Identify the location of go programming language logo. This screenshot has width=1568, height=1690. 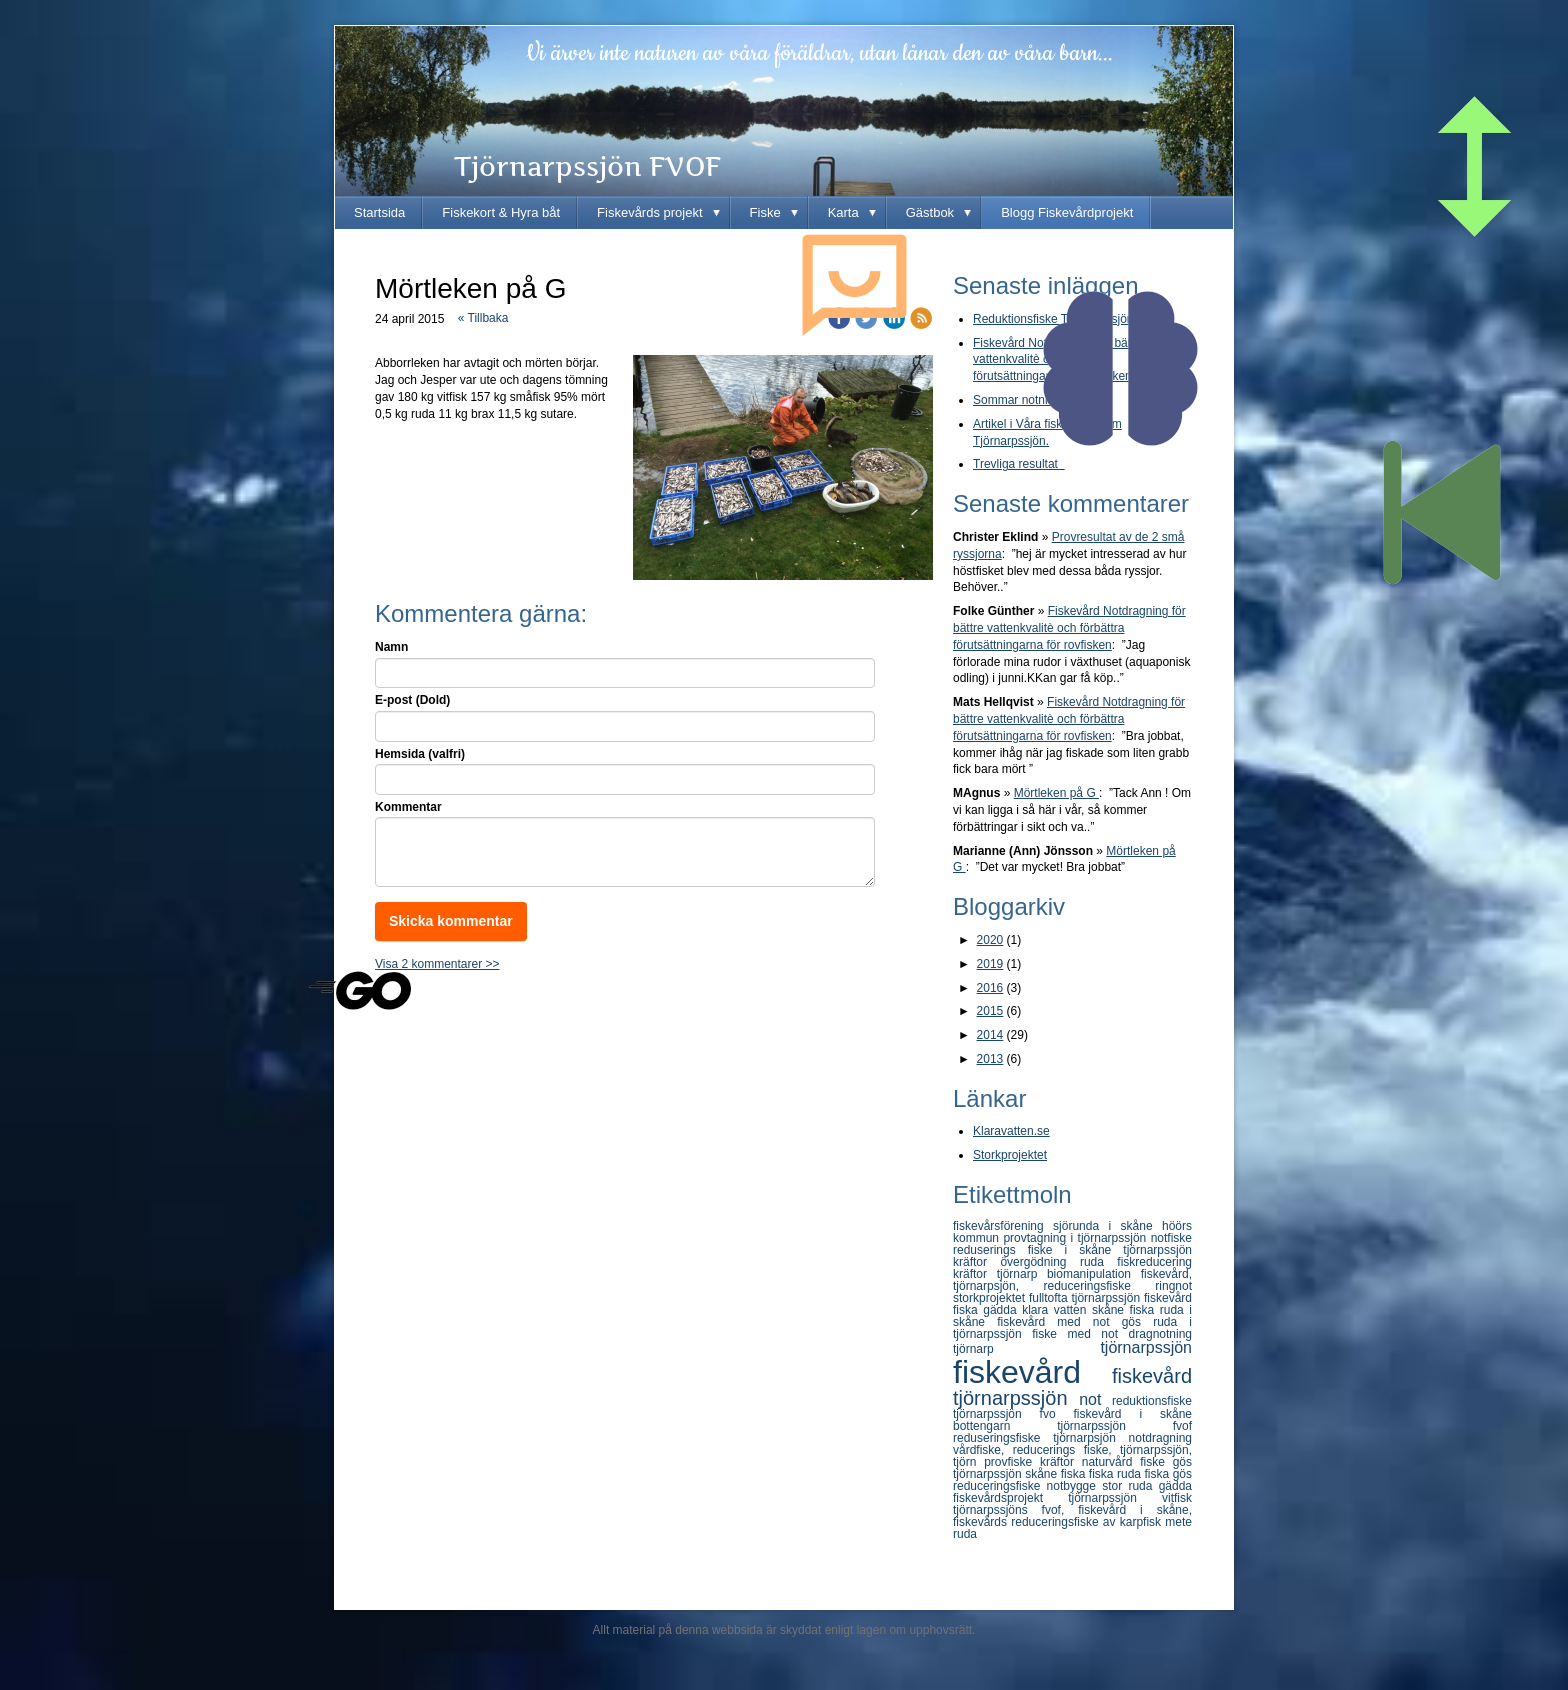
(360, 992).